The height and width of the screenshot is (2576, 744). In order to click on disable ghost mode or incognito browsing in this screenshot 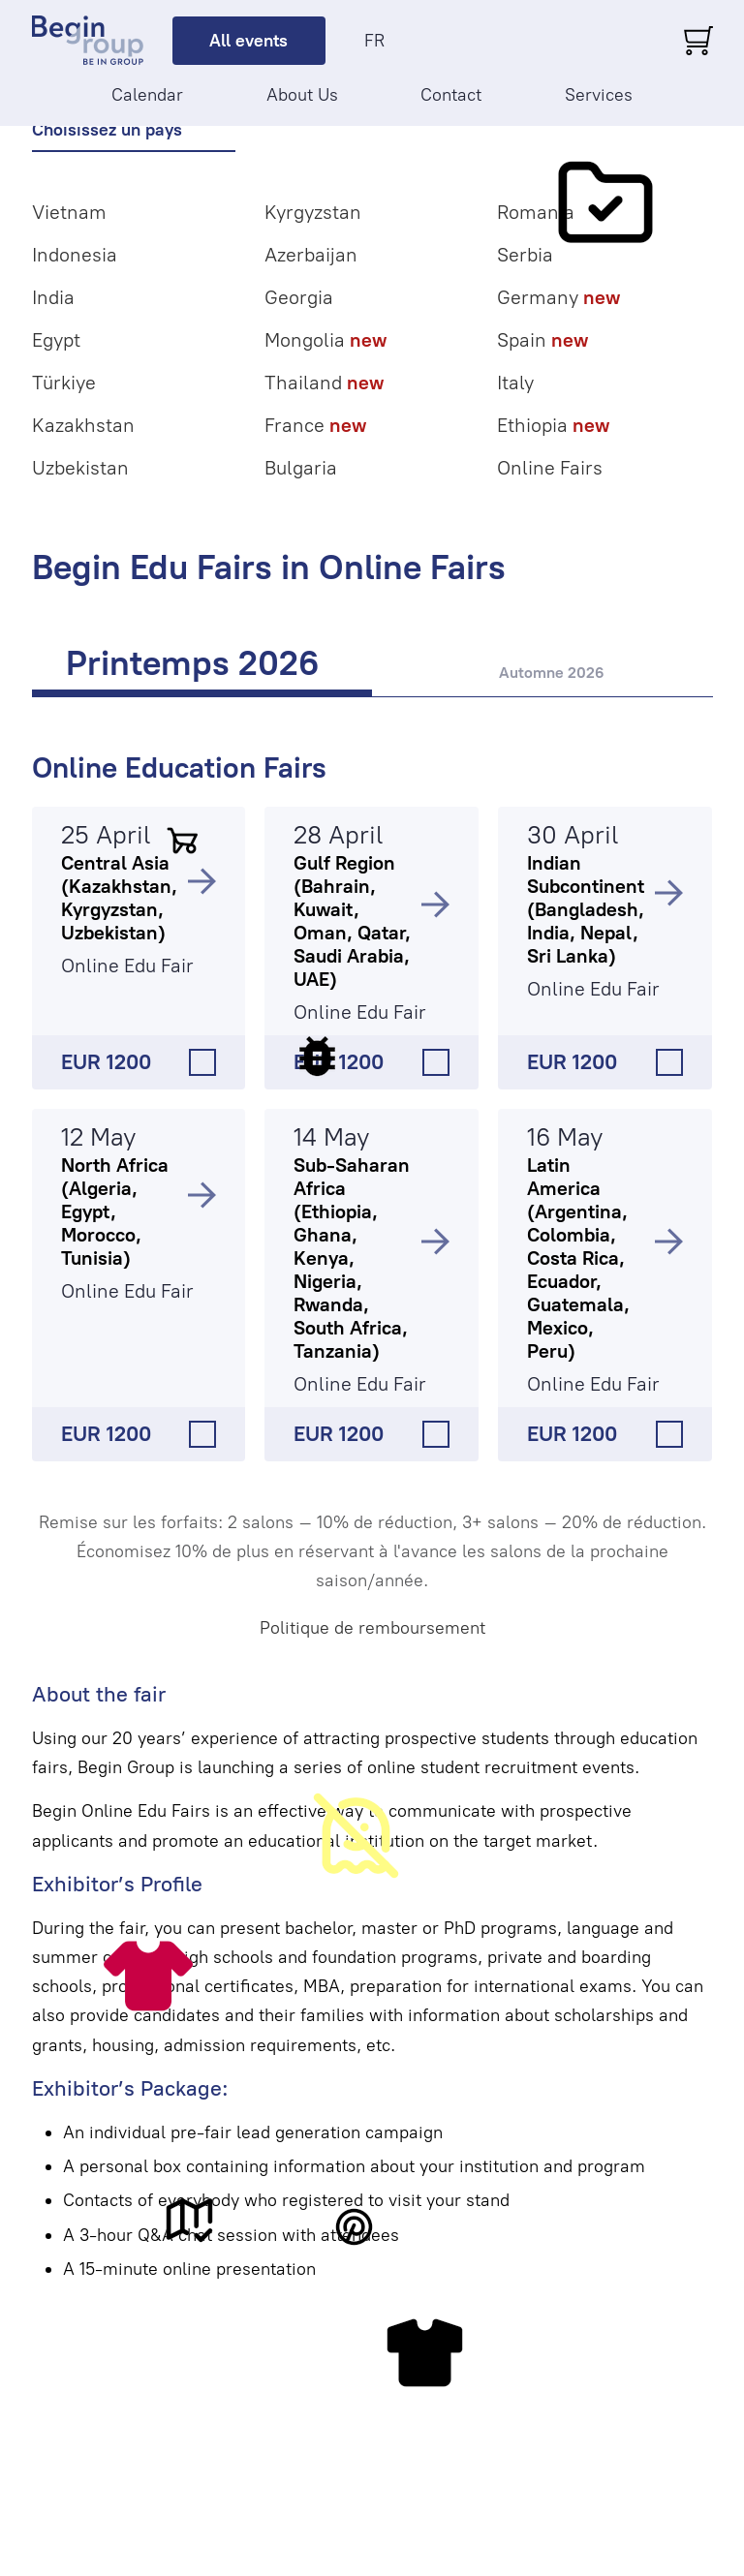, I will do `click(356, 1835)`.